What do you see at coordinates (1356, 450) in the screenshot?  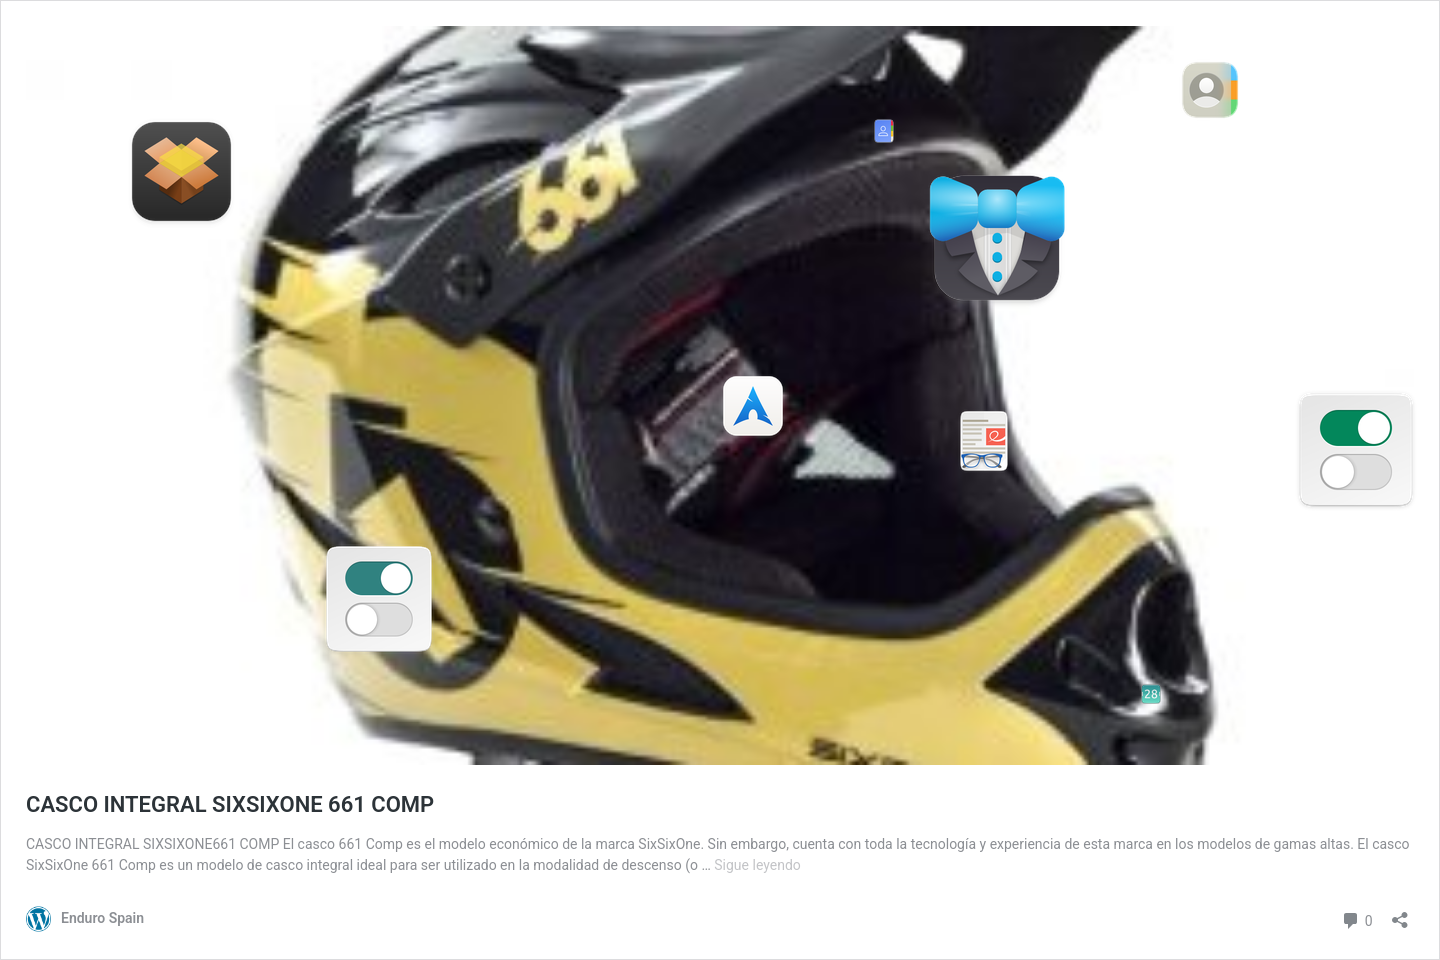 I see `open desktop preferences or settings` at bounding box center [1356, 450].